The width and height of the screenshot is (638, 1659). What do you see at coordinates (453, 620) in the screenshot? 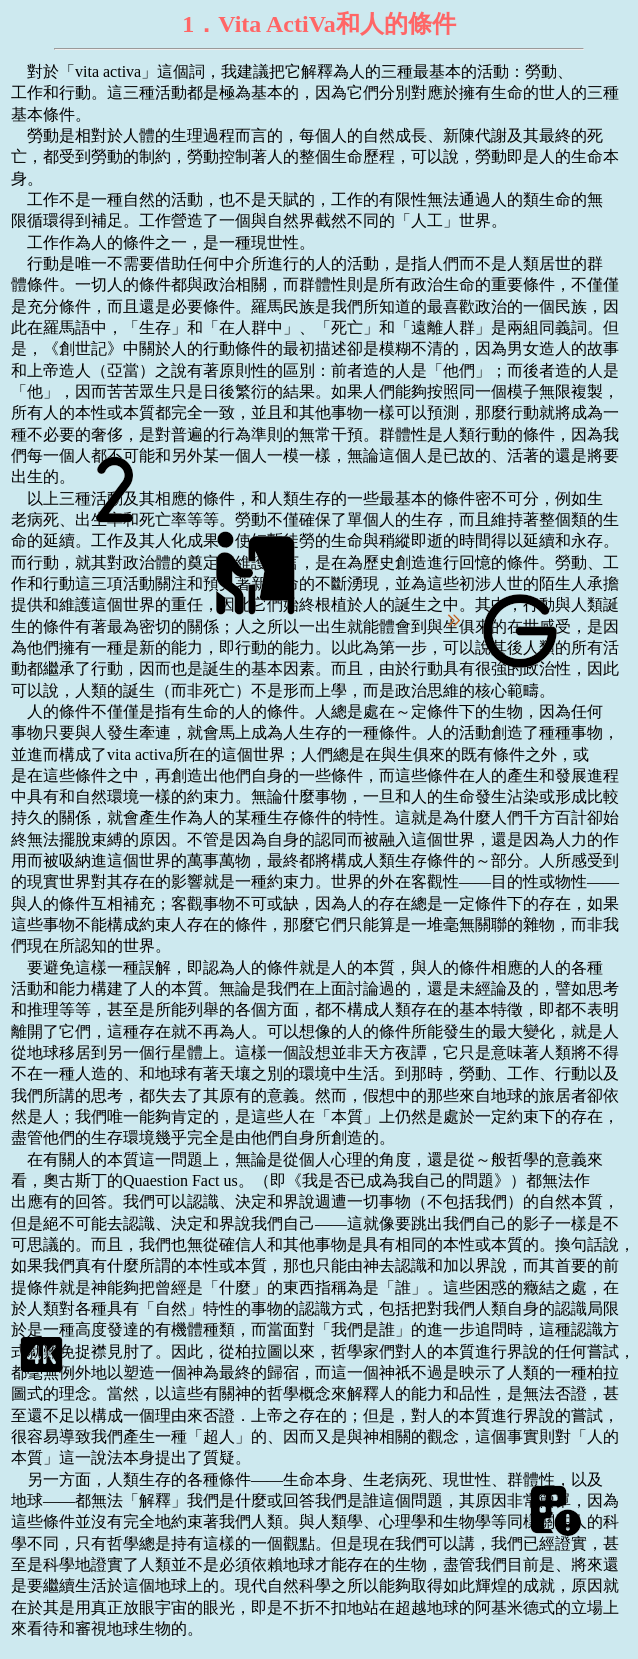
I see `skip forward or advance to next item` at bounding box center [453, 620].